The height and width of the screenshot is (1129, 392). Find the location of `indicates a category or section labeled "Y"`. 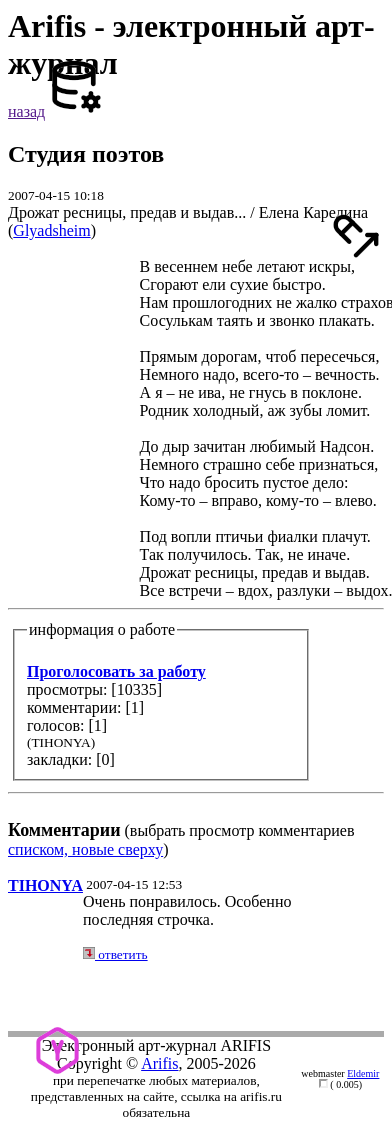

indicates a category or section labeled "Y" is located at coordinates (57, 1050).